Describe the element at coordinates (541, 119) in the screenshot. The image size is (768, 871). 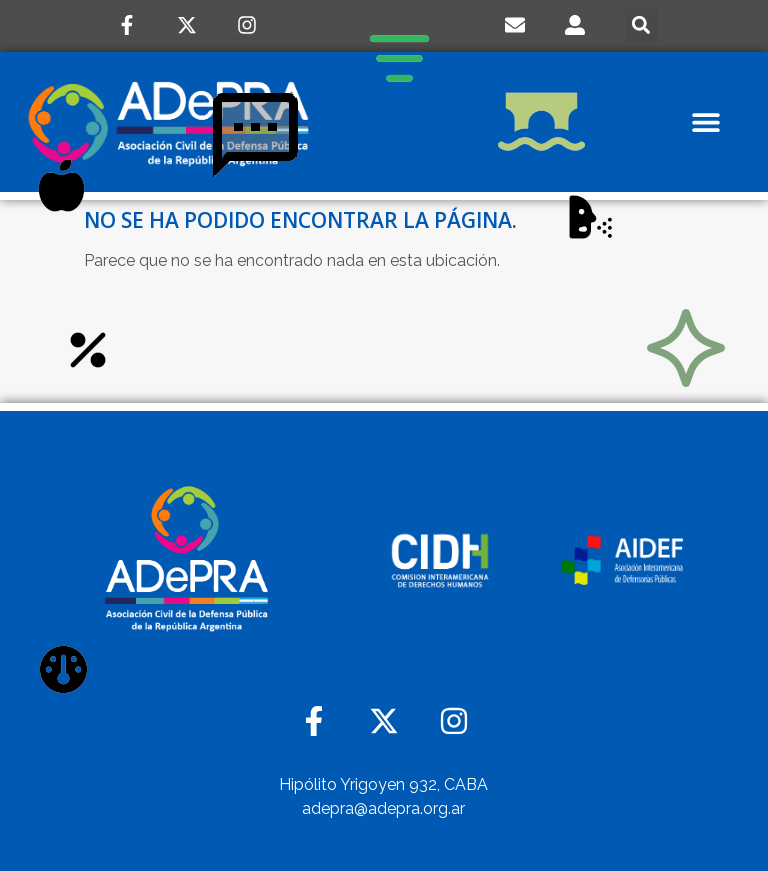
I see `indicates a bridge or water crossing location` at that location.